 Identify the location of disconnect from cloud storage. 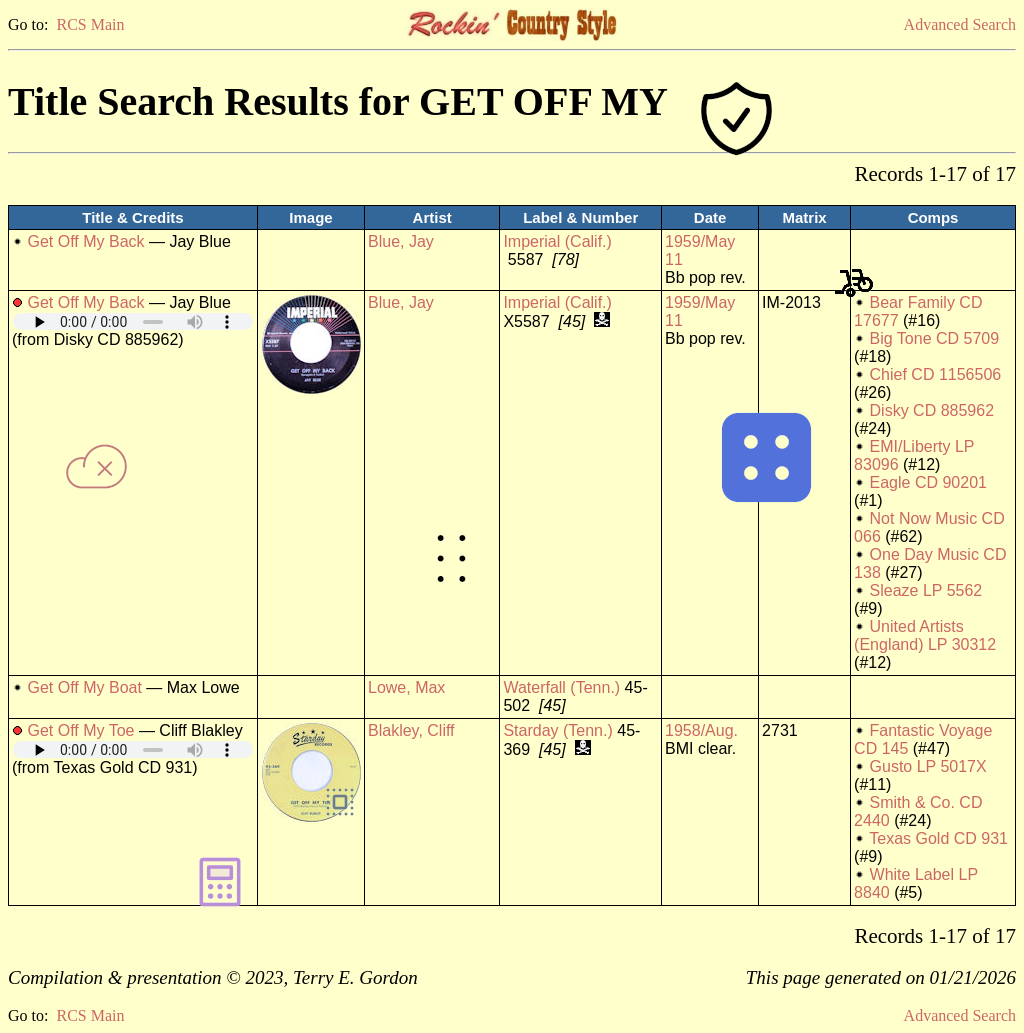
(96, 466).